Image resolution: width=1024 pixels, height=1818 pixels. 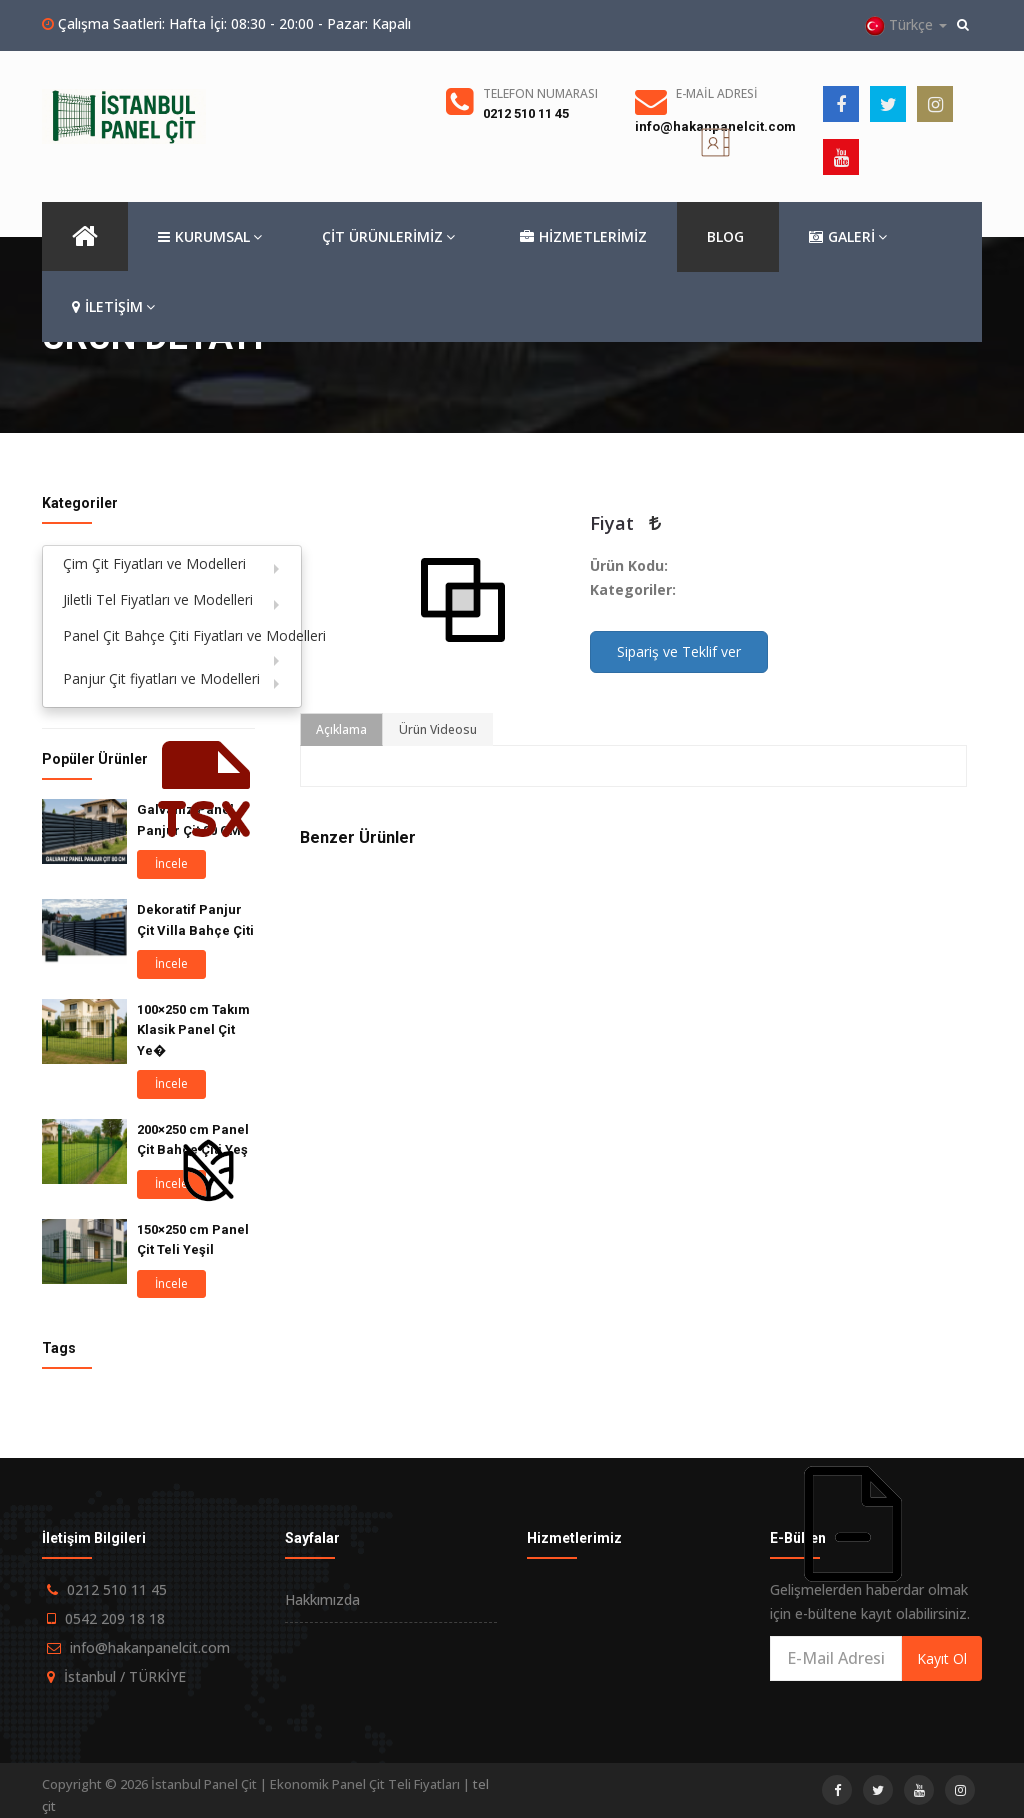 What do you see at coordinates (208, 1171) in the screenshot?
I see `indicates gluten-free or grain-free option` at bounding box center [208, 1171].